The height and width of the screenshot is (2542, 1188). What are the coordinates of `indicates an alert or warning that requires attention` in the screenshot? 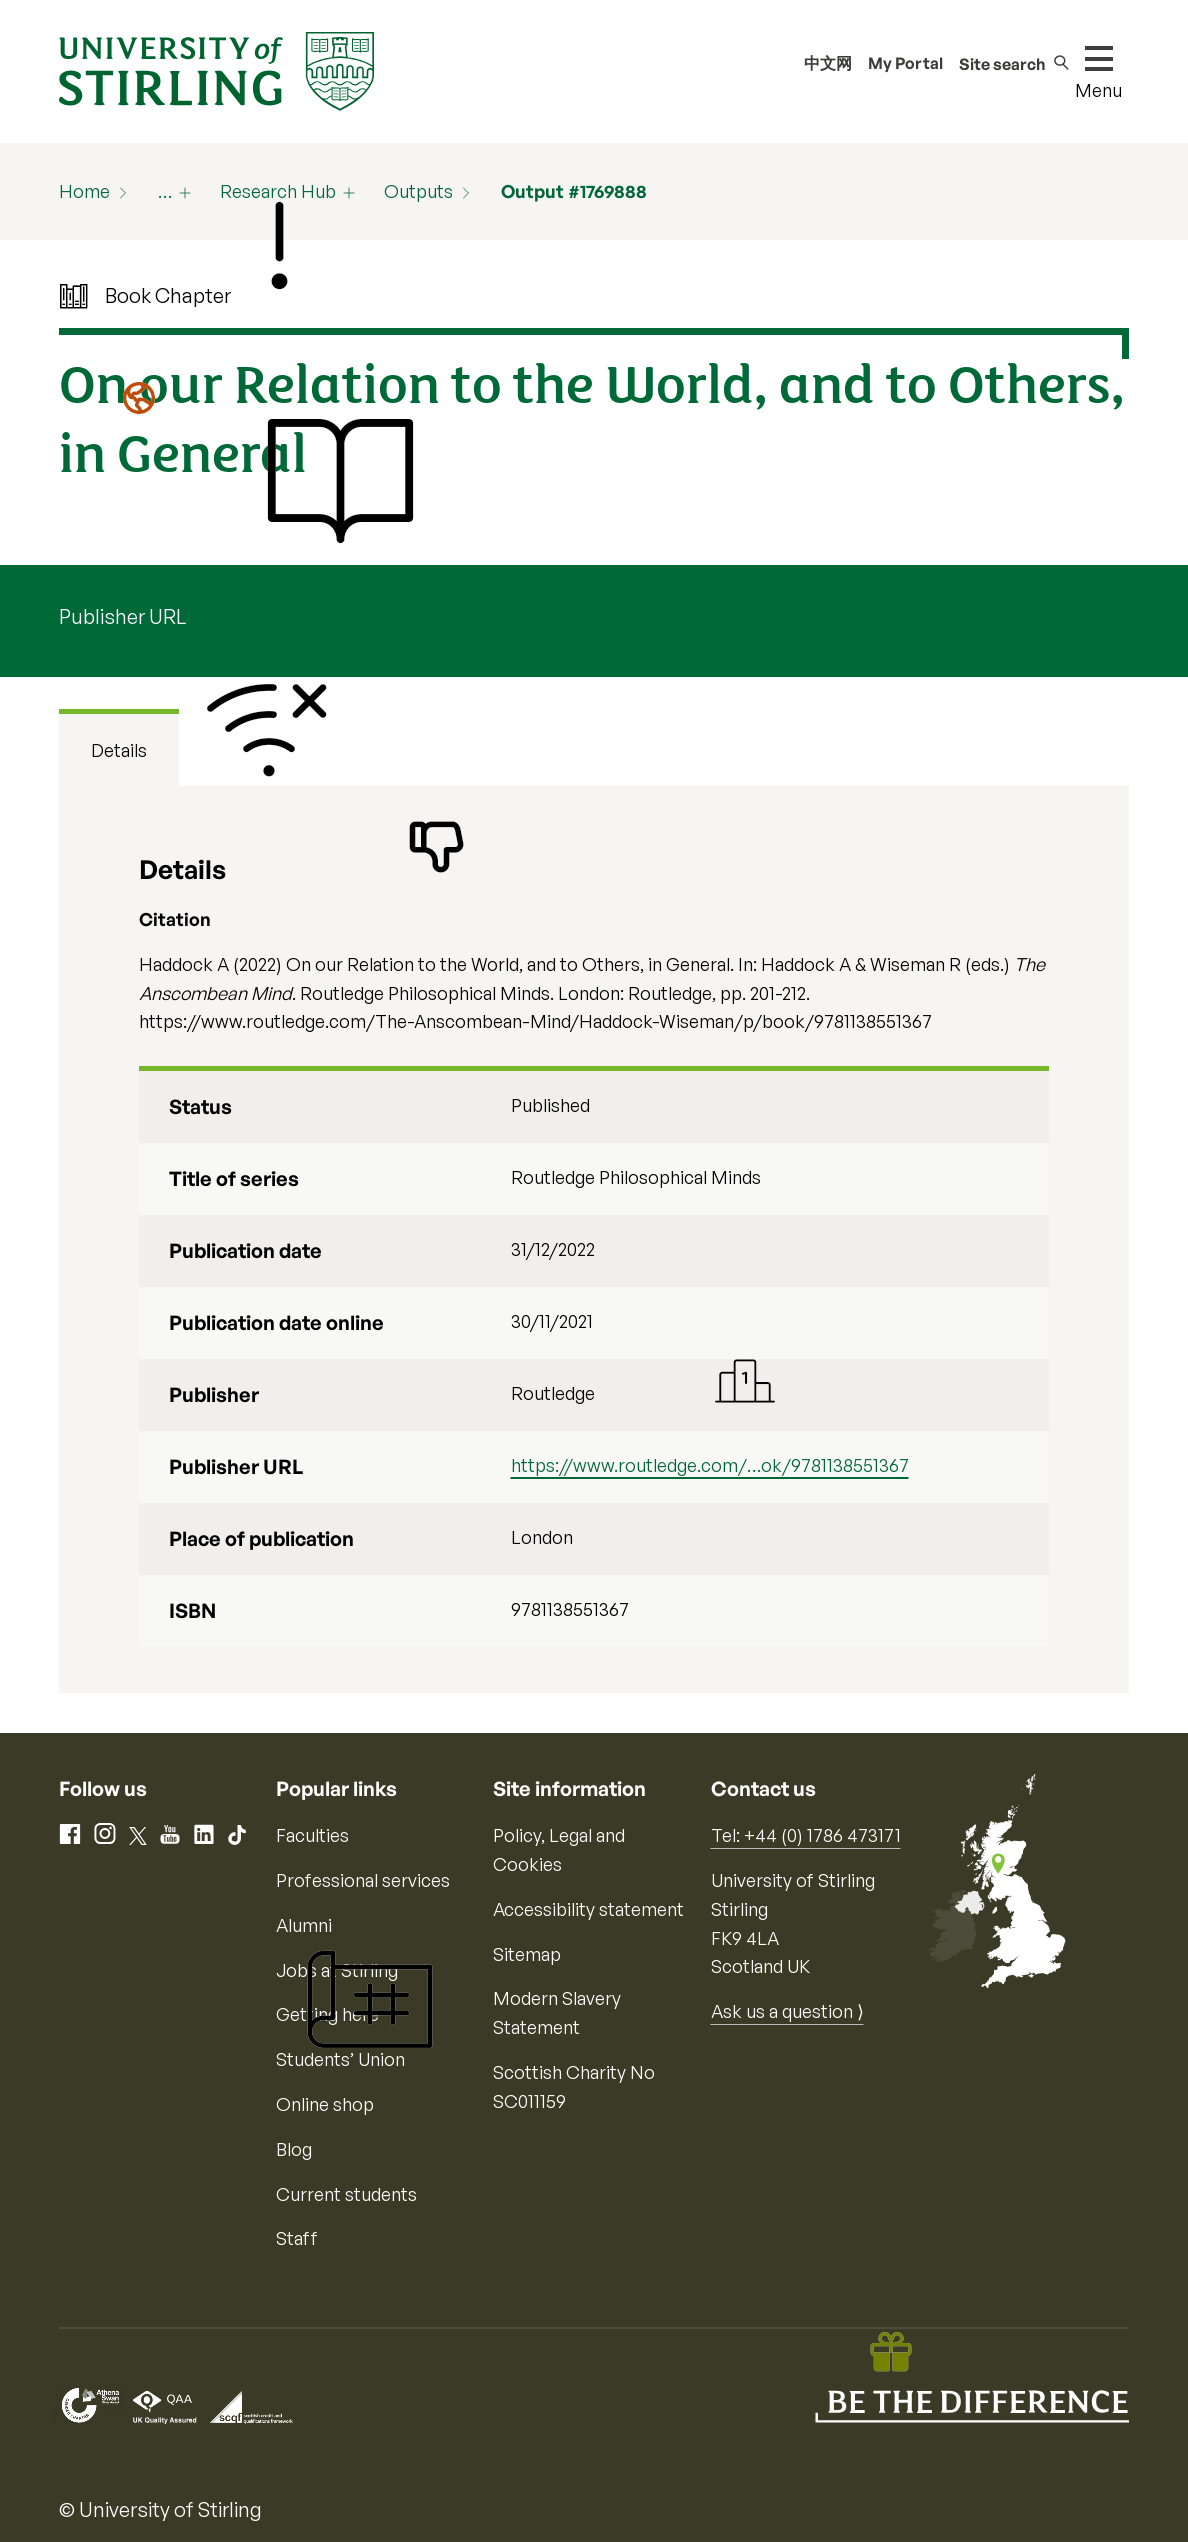 It's located at (279, 245).